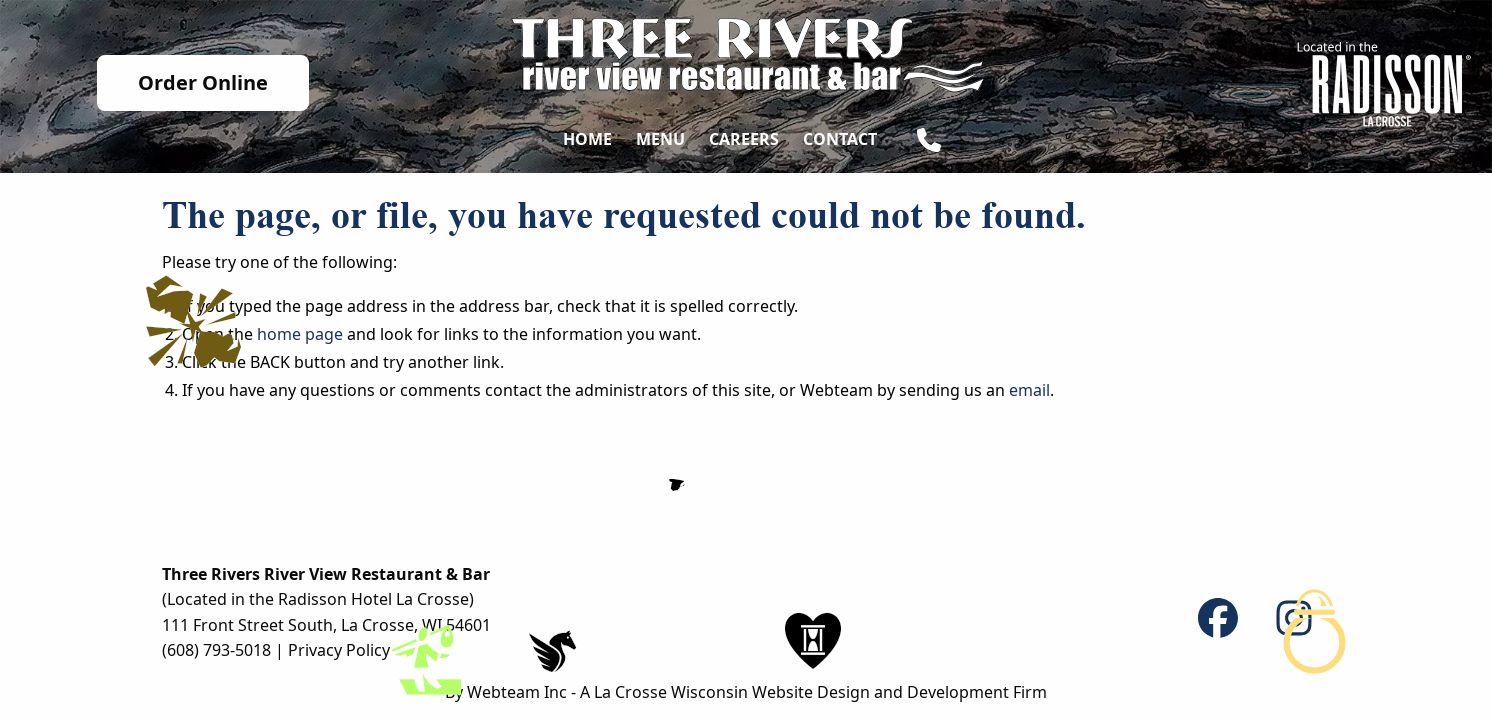 This screenshot has width=1492, height=720. Describe the element at coordinates (1314, 631) in the screenshot. I see `access global or worldwide settings` at that location.